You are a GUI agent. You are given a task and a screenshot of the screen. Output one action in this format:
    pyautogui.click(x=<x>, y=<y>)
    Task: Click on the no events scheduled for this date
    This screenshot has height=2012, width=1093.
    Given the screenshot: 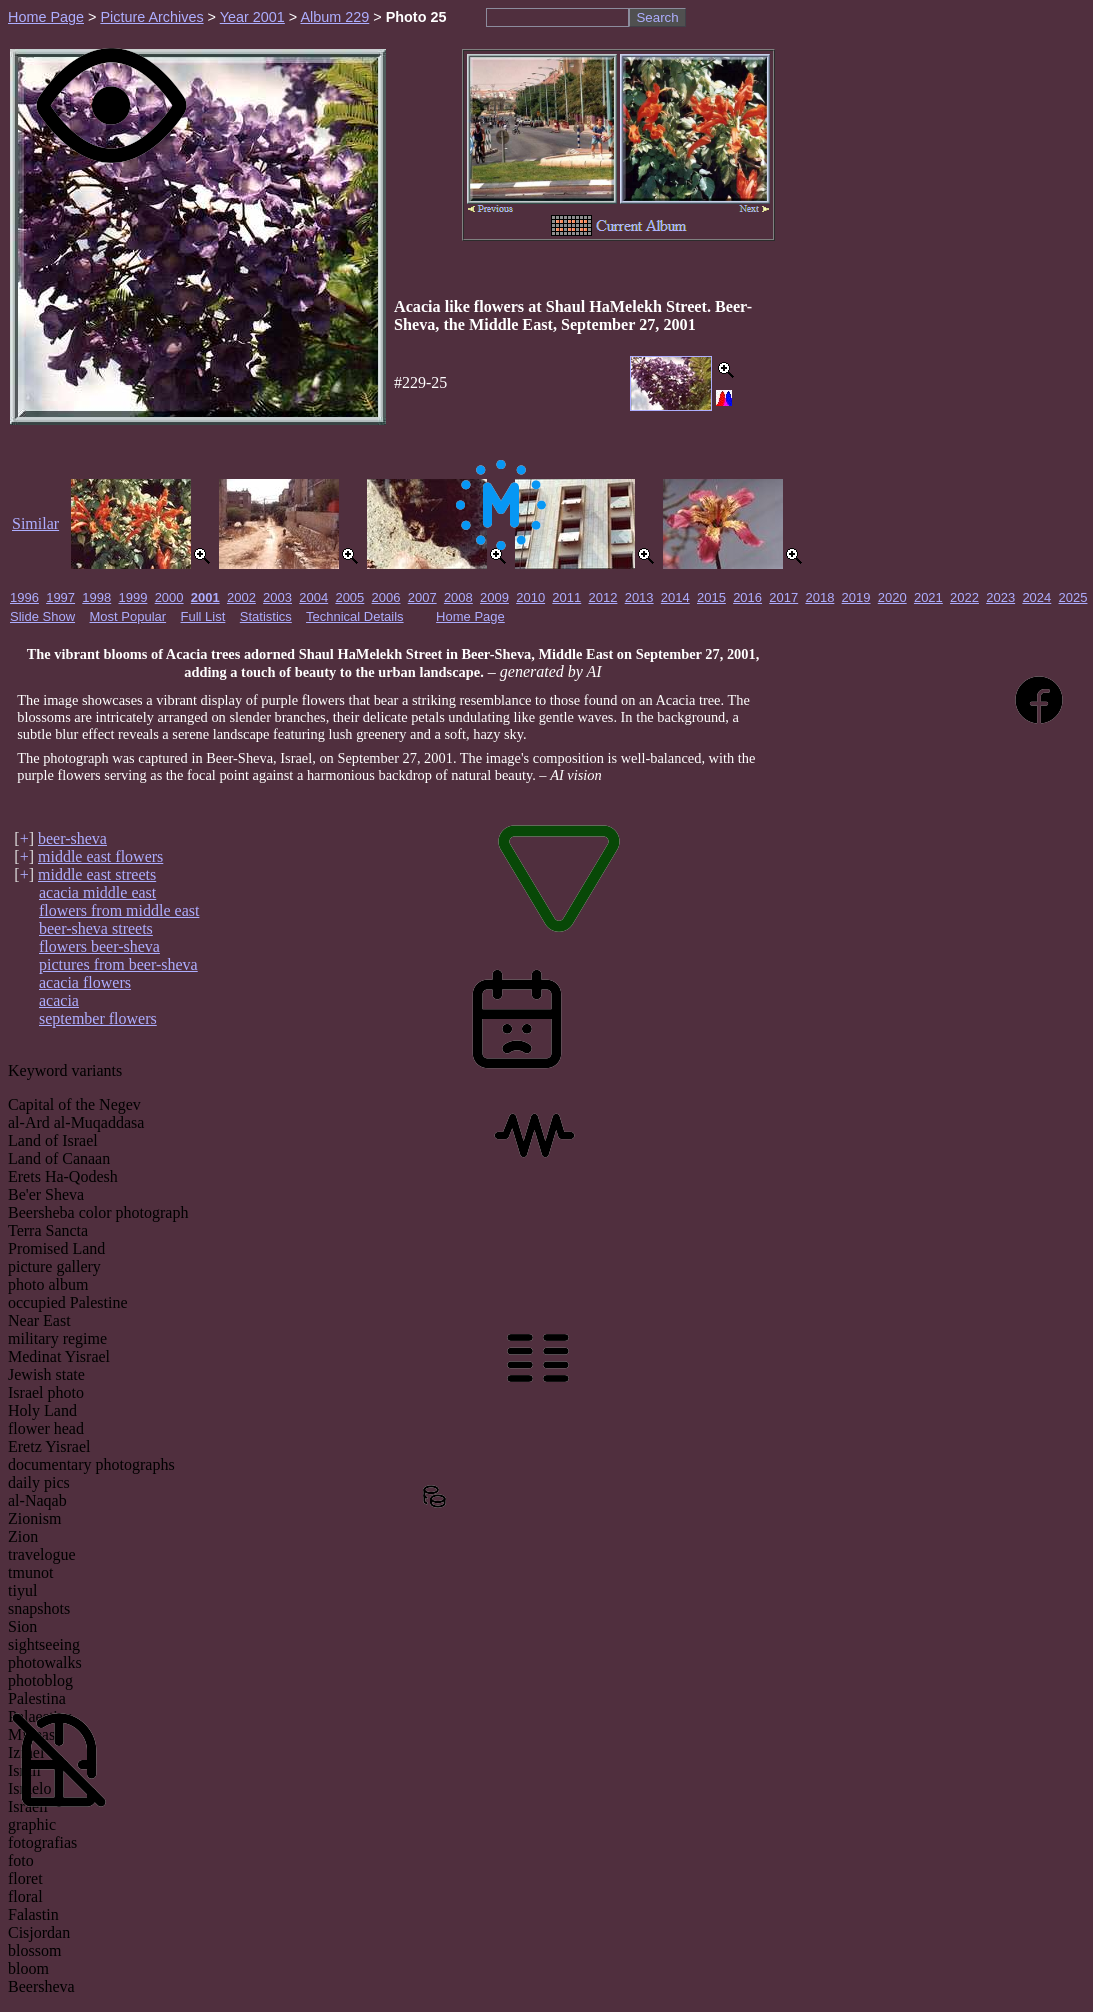 What is the action you would take?
    pyautogui.click(x=517, y=1019)
    